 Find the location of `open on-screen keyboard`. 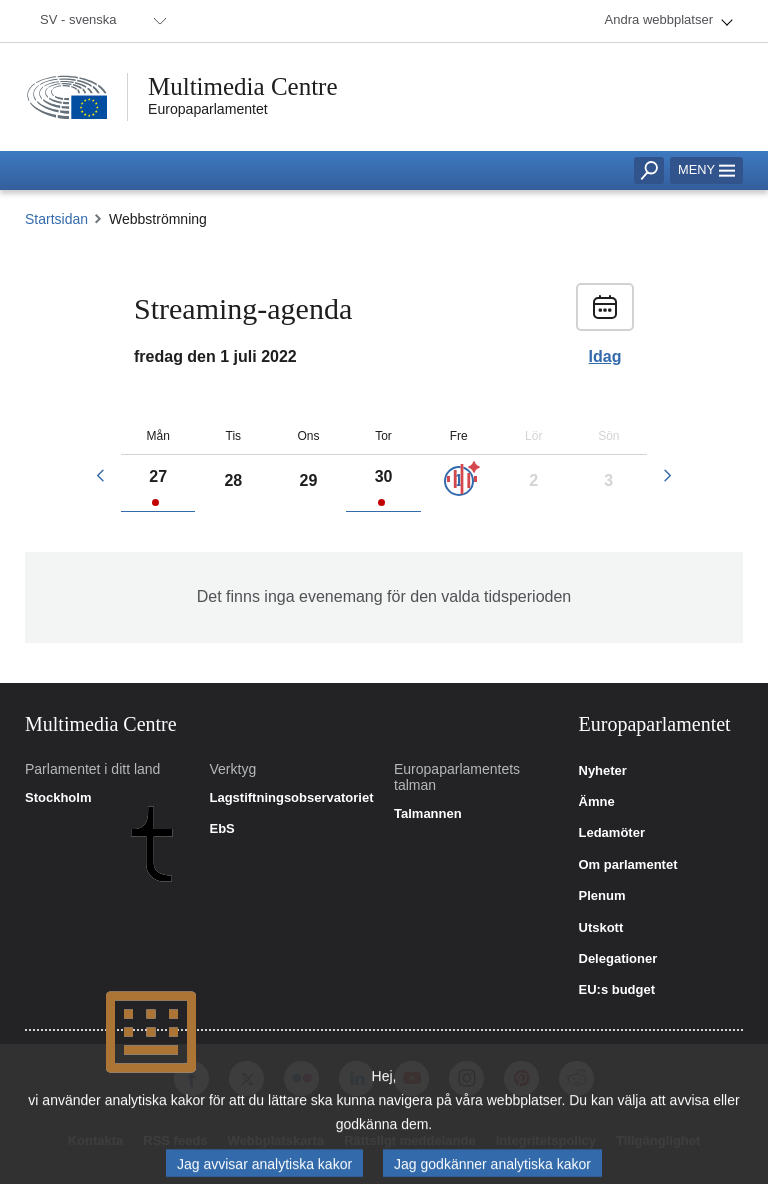

open on-screen keyboard is located at coordinates (151, 1032).